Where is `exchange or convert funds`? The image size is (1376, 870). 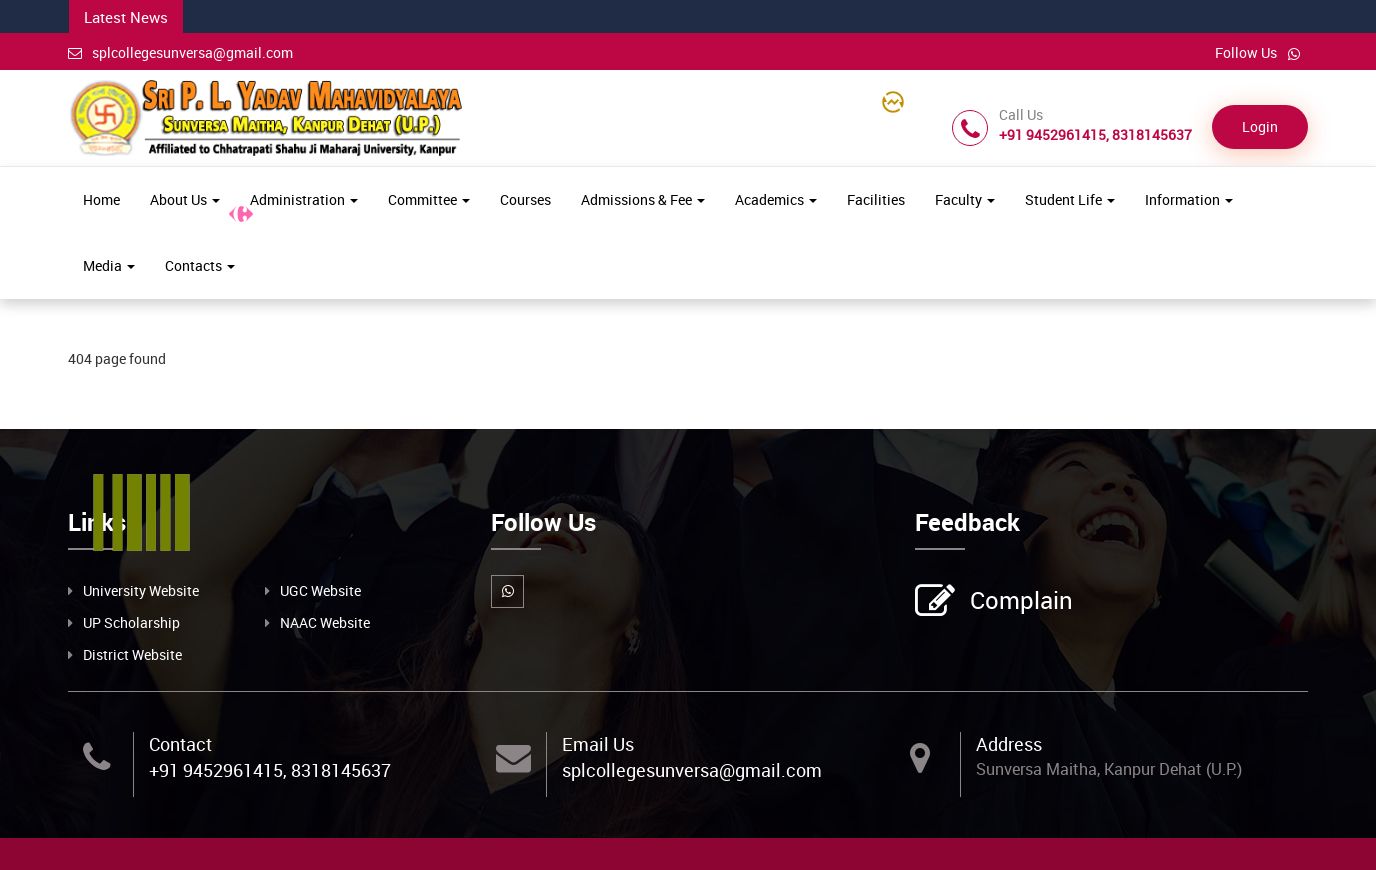
exchange or convert funds is located at coordinates (893, 102).